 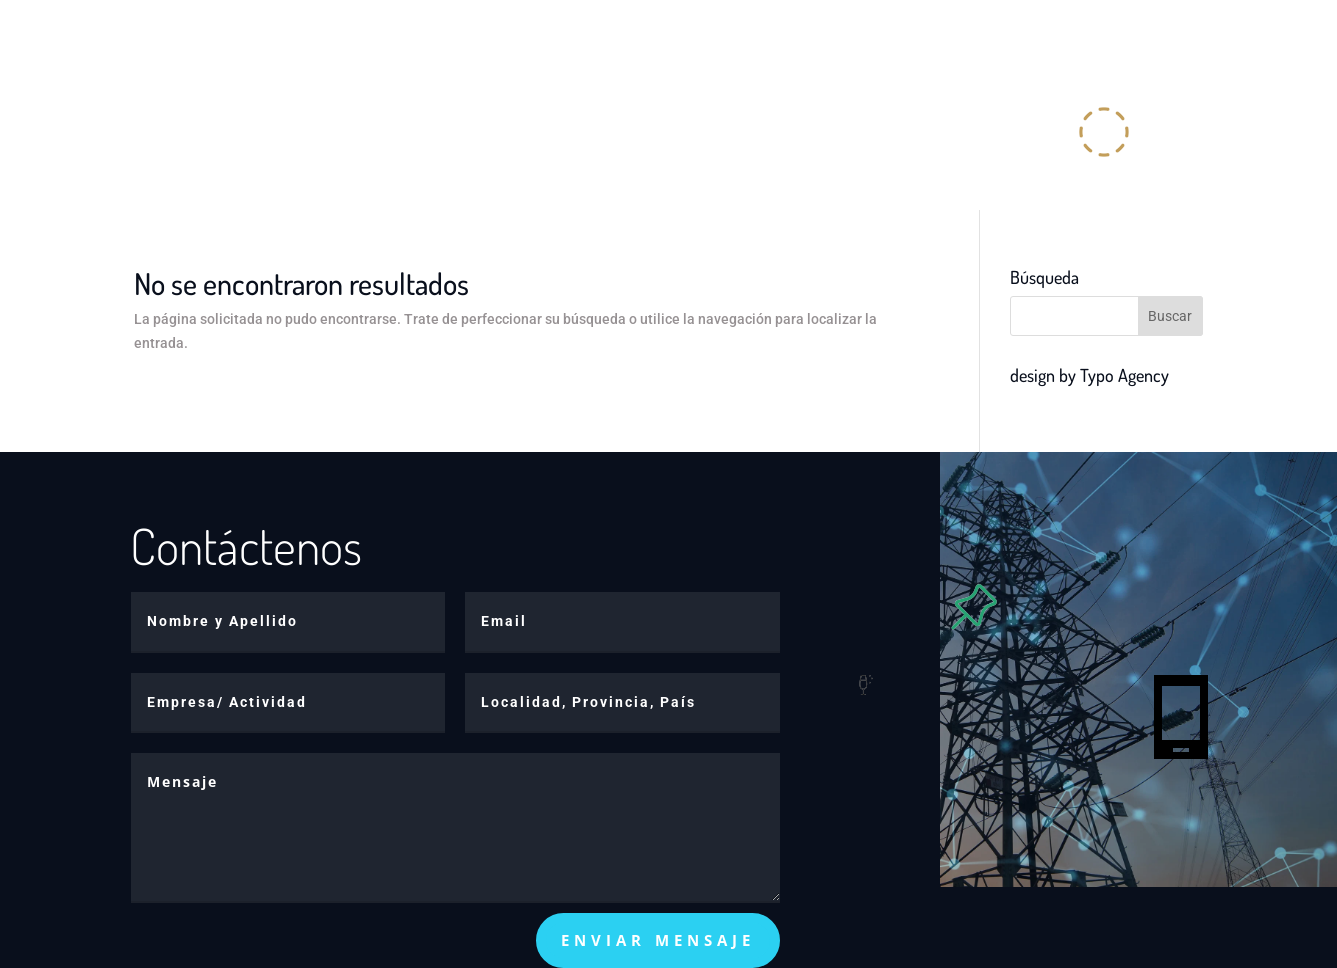 I want to click on create a new draft issue, so click(x=1104, y=132).